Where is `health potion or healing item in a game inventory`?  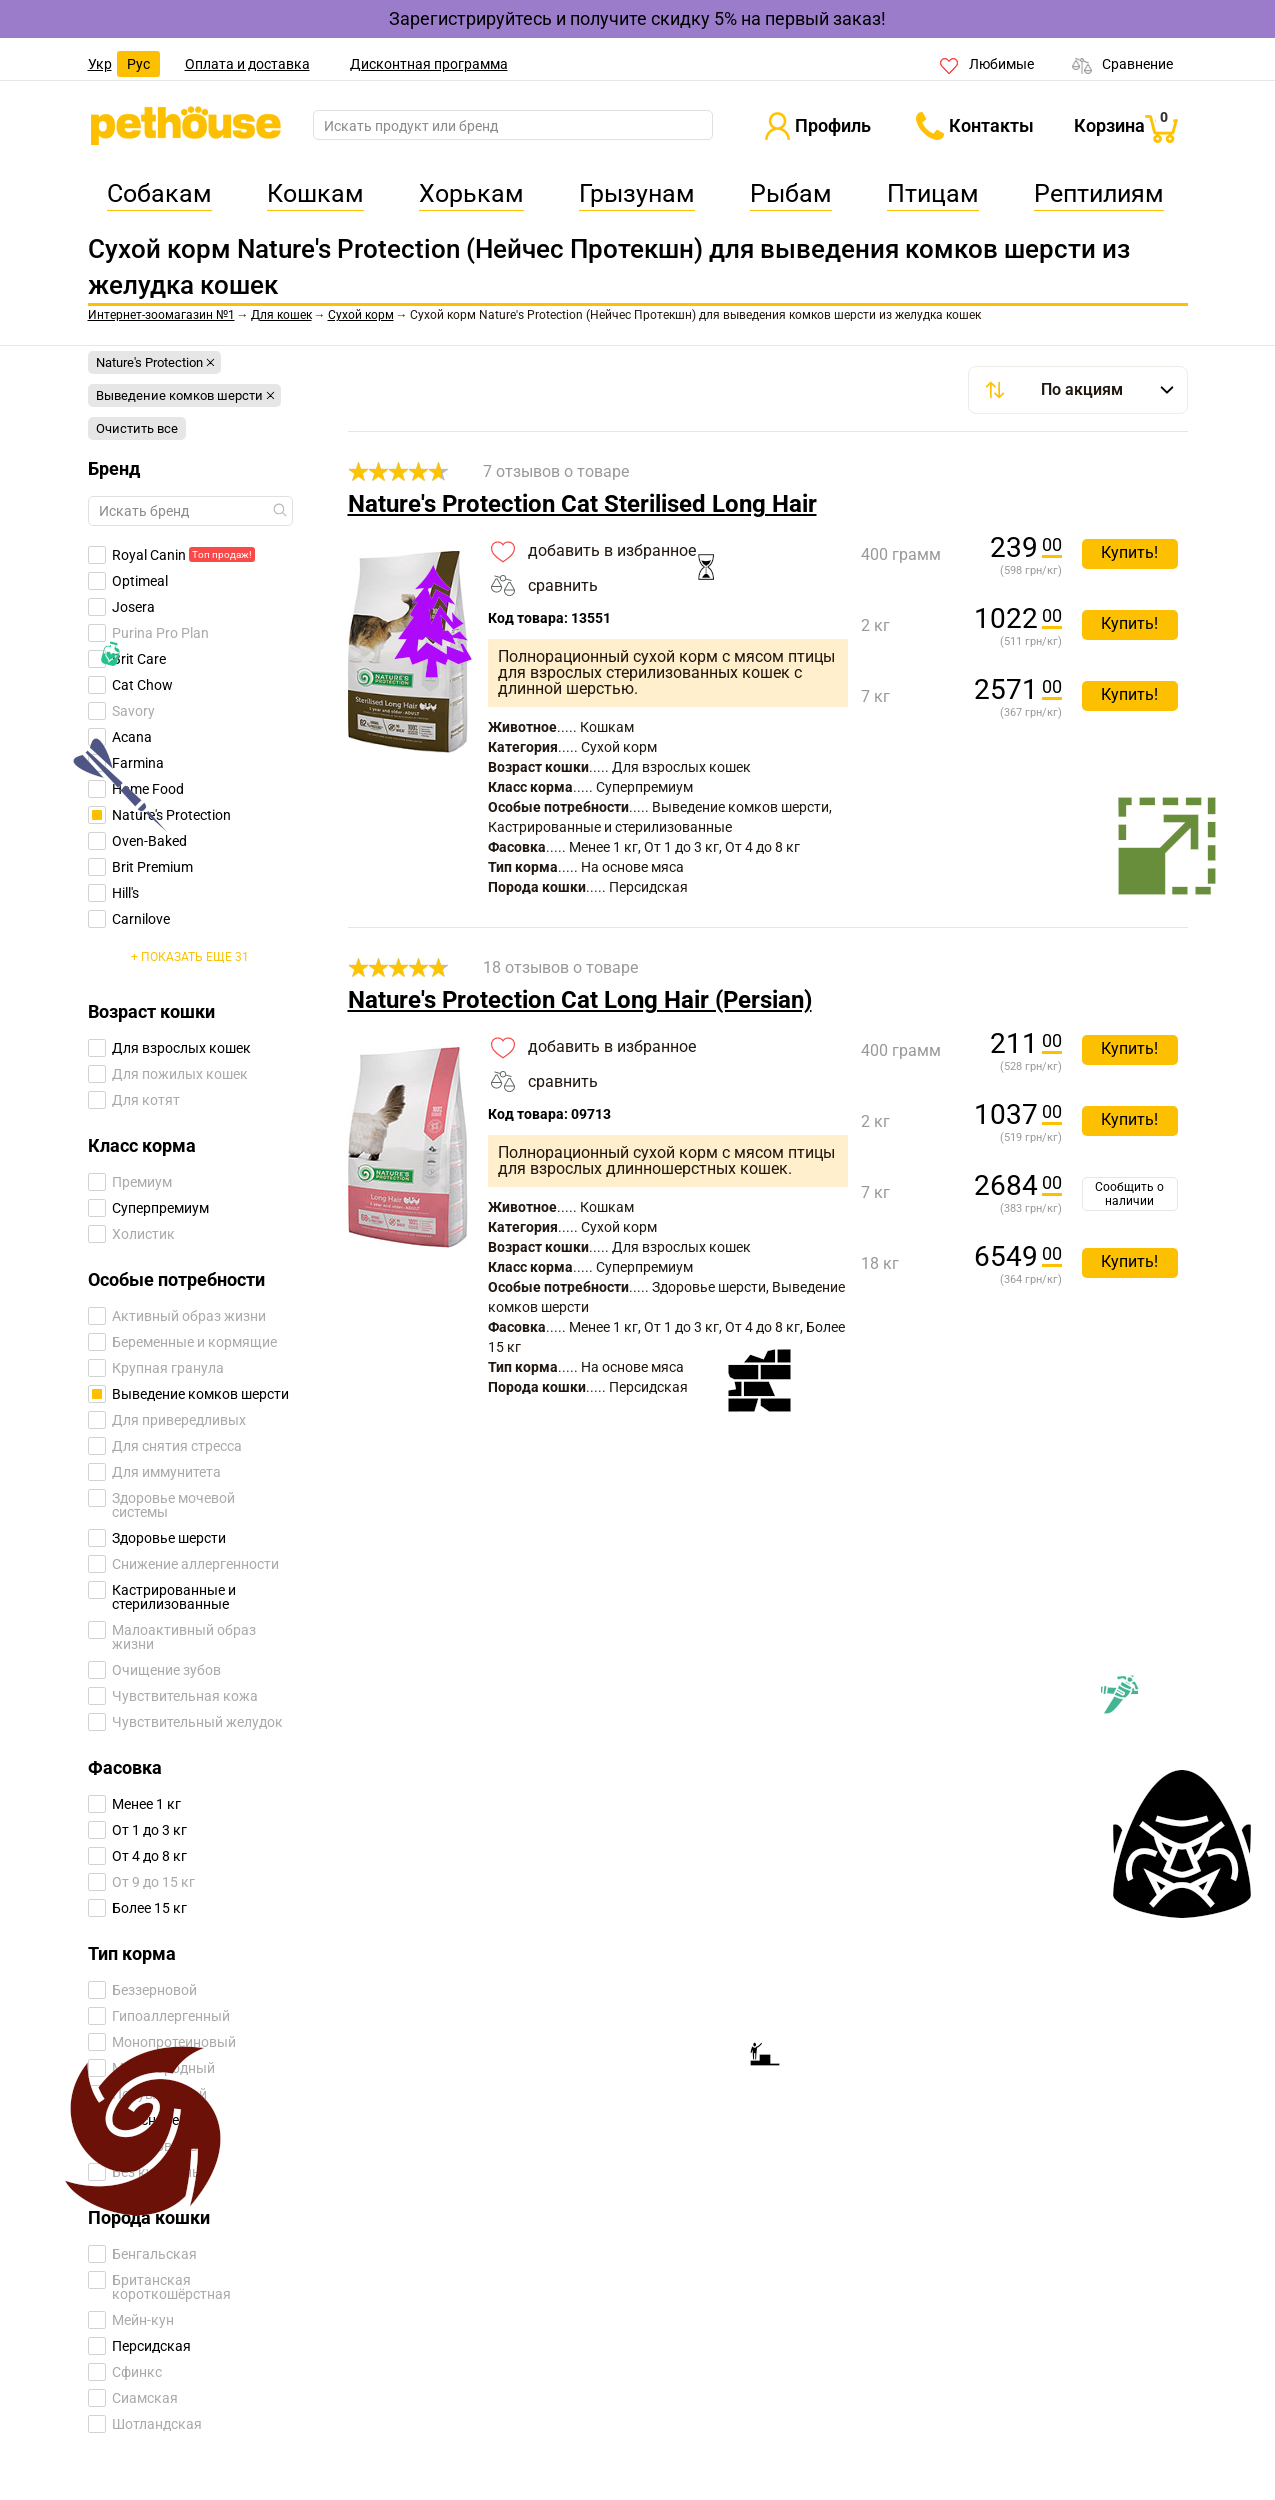 health potion or healing item in a game inventory is located at coordinates (110, 653).